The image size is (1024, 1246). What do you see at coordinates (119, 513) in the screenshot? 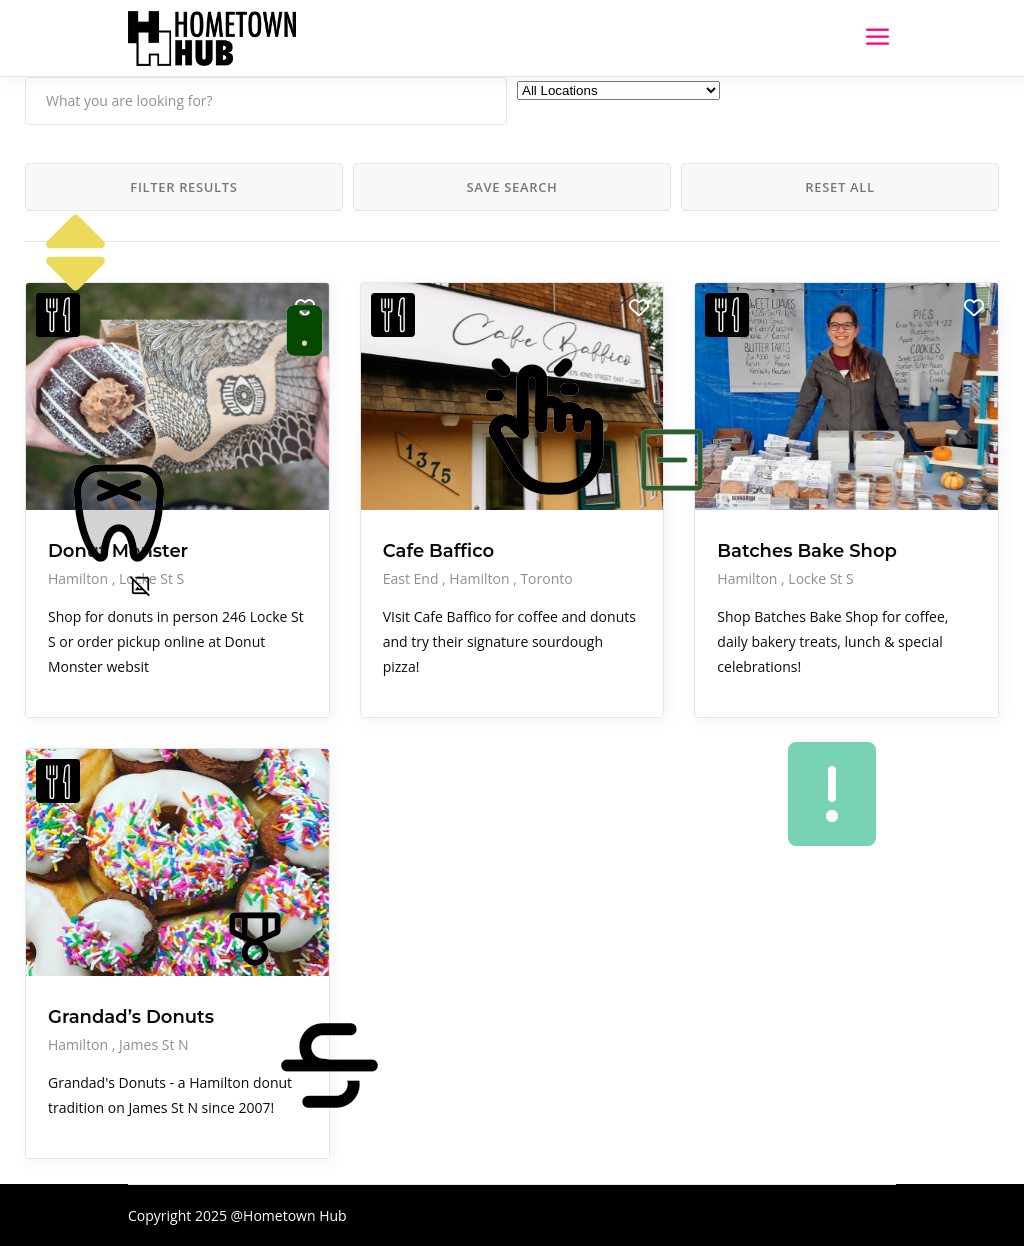
I see `access dental care or dentist information` at bounding box center [119, 513].